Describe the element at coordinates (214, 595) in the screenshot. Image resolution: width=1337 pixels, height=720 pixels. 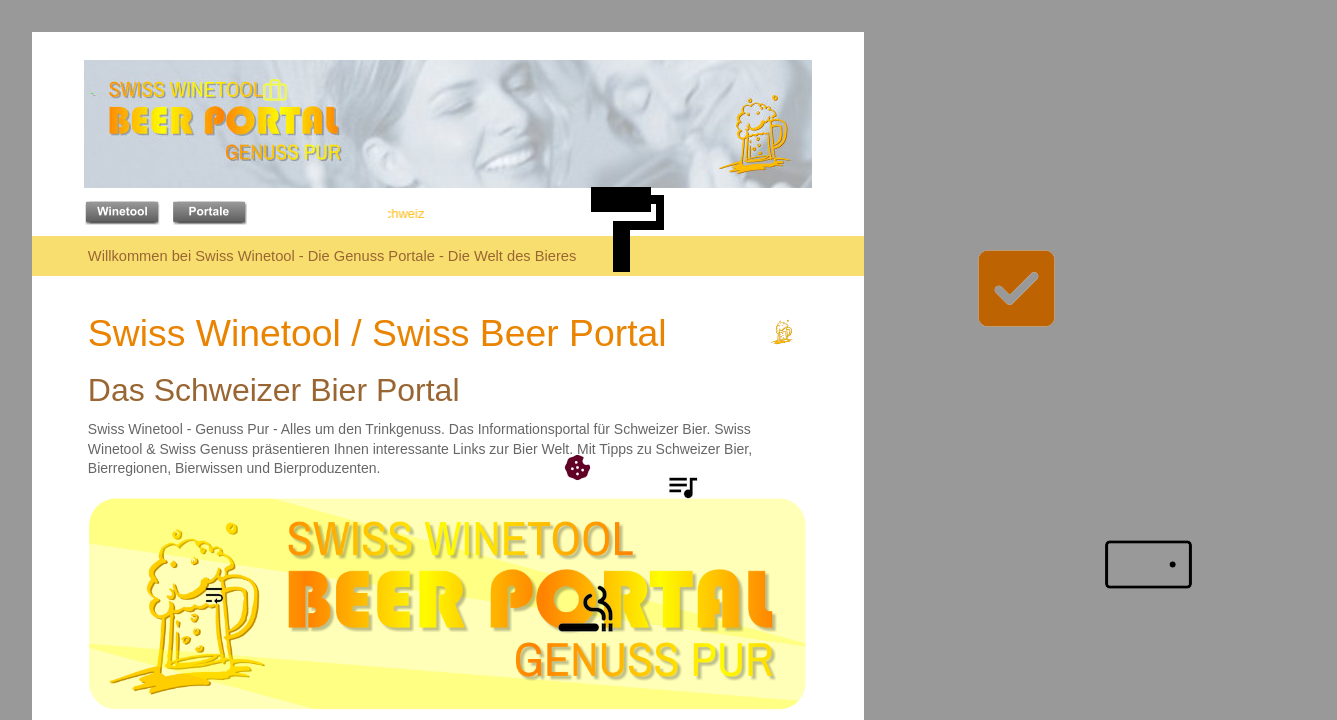
I see `toggle text wrapping in a document` at that location.